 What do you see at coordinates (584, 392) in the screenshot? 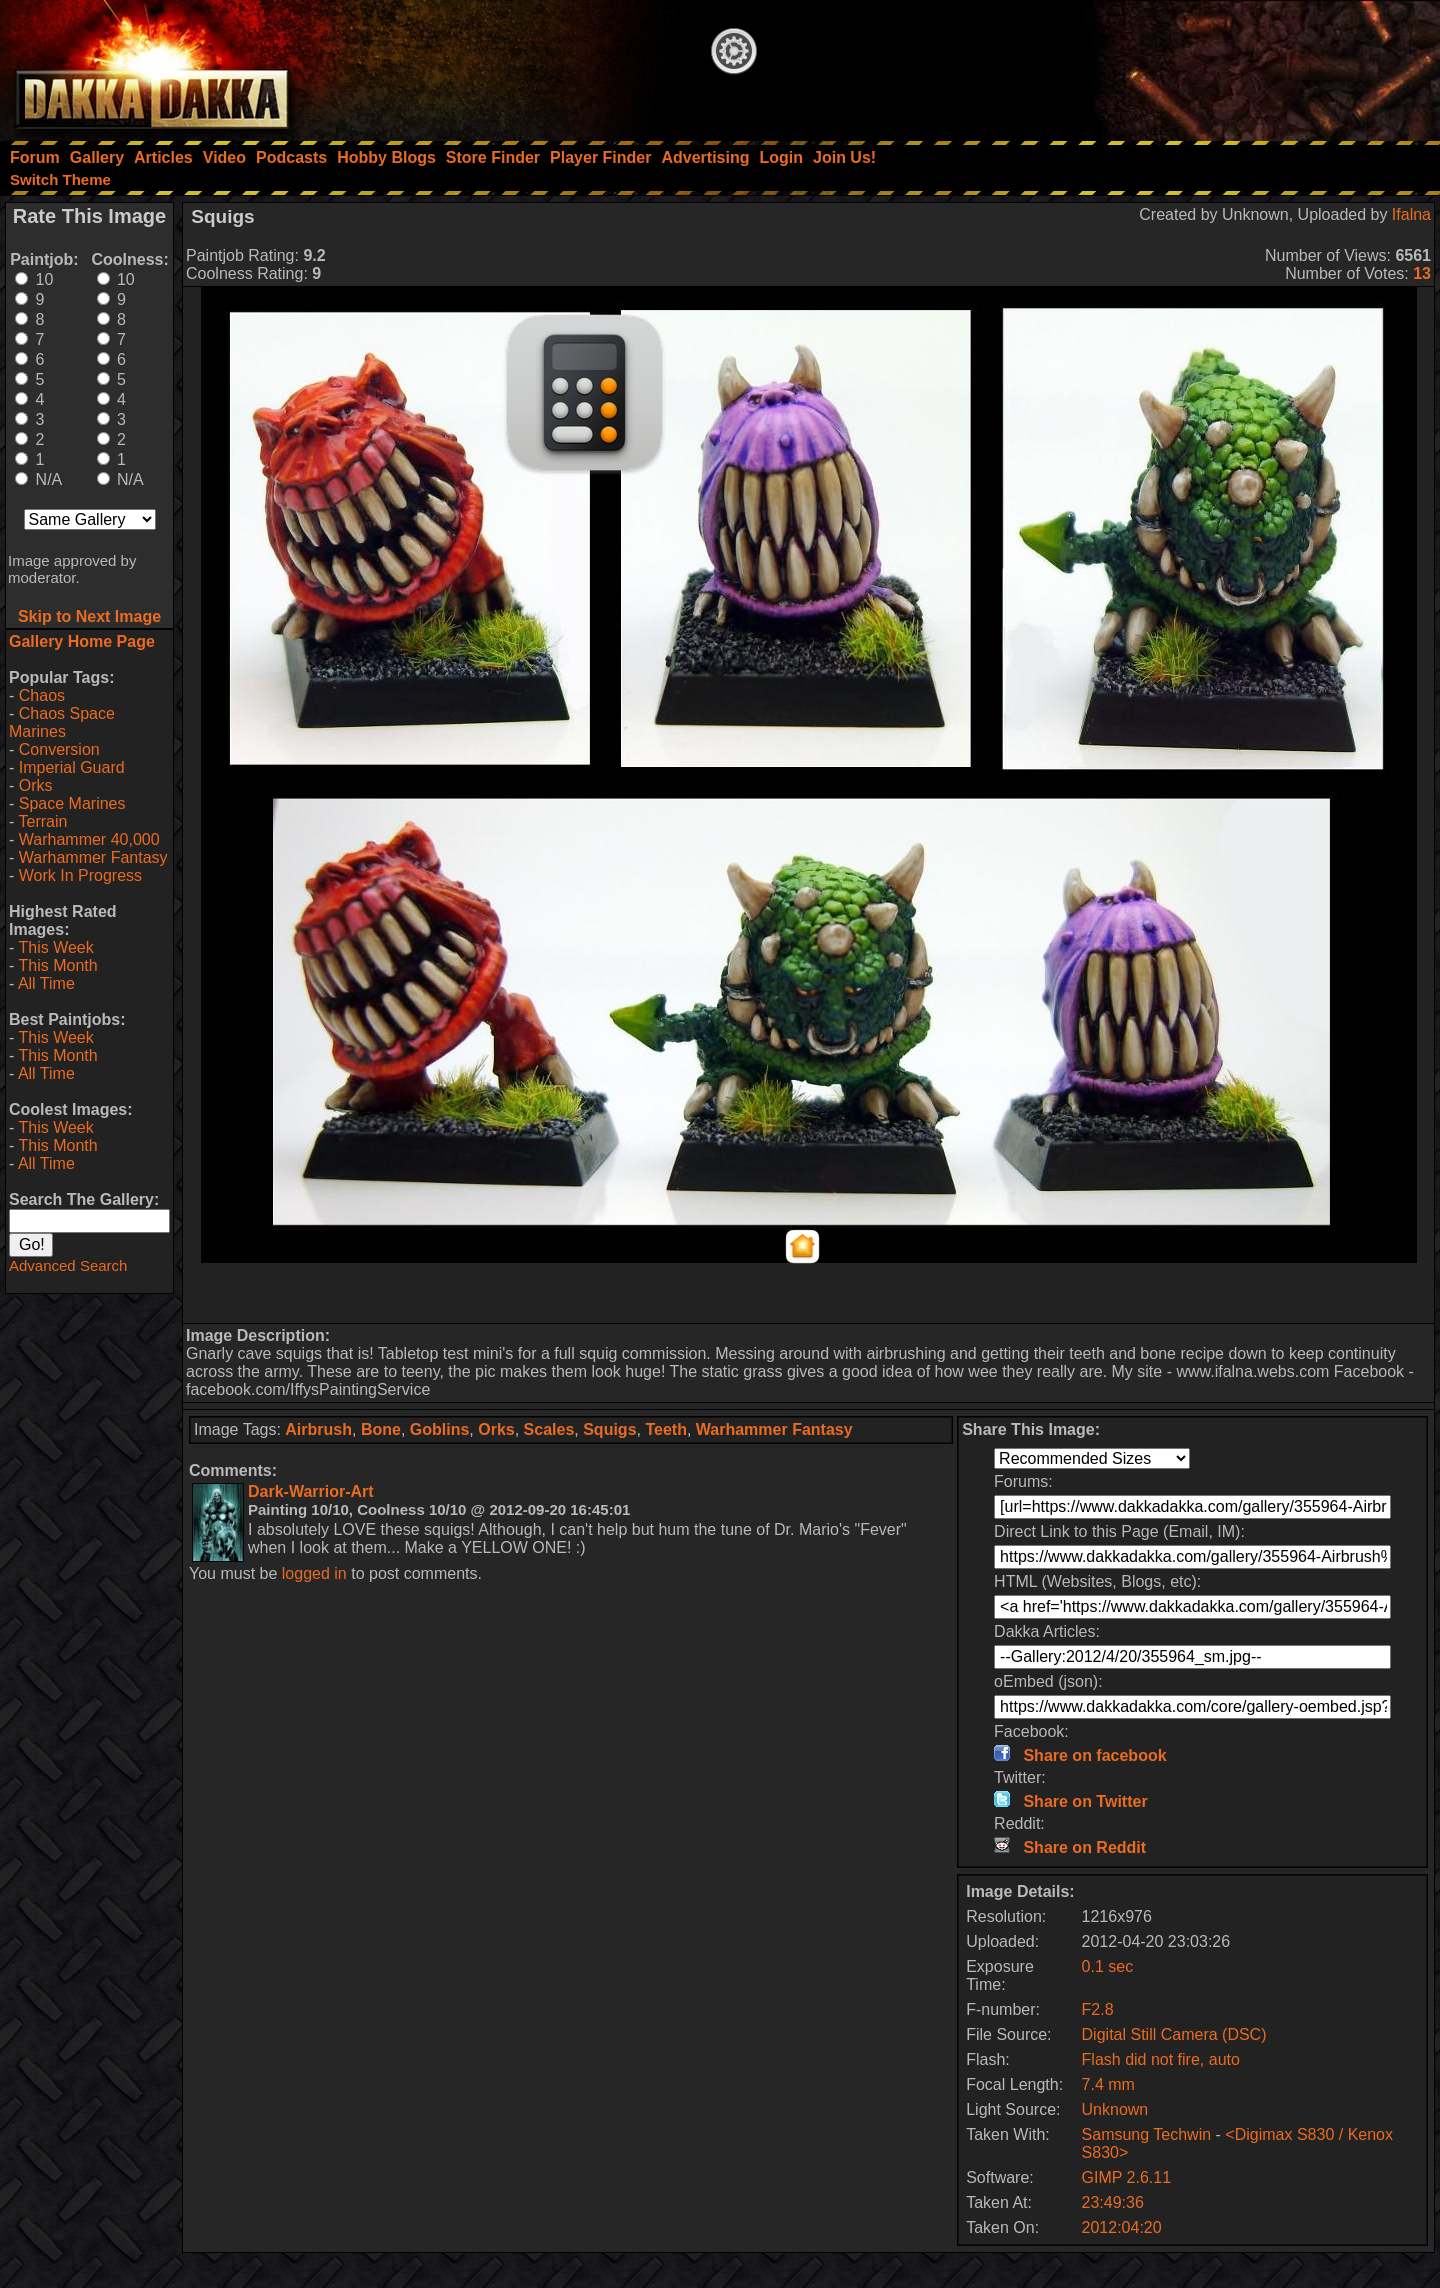
I see `open the calculator app` at bounding box center [584, 392].